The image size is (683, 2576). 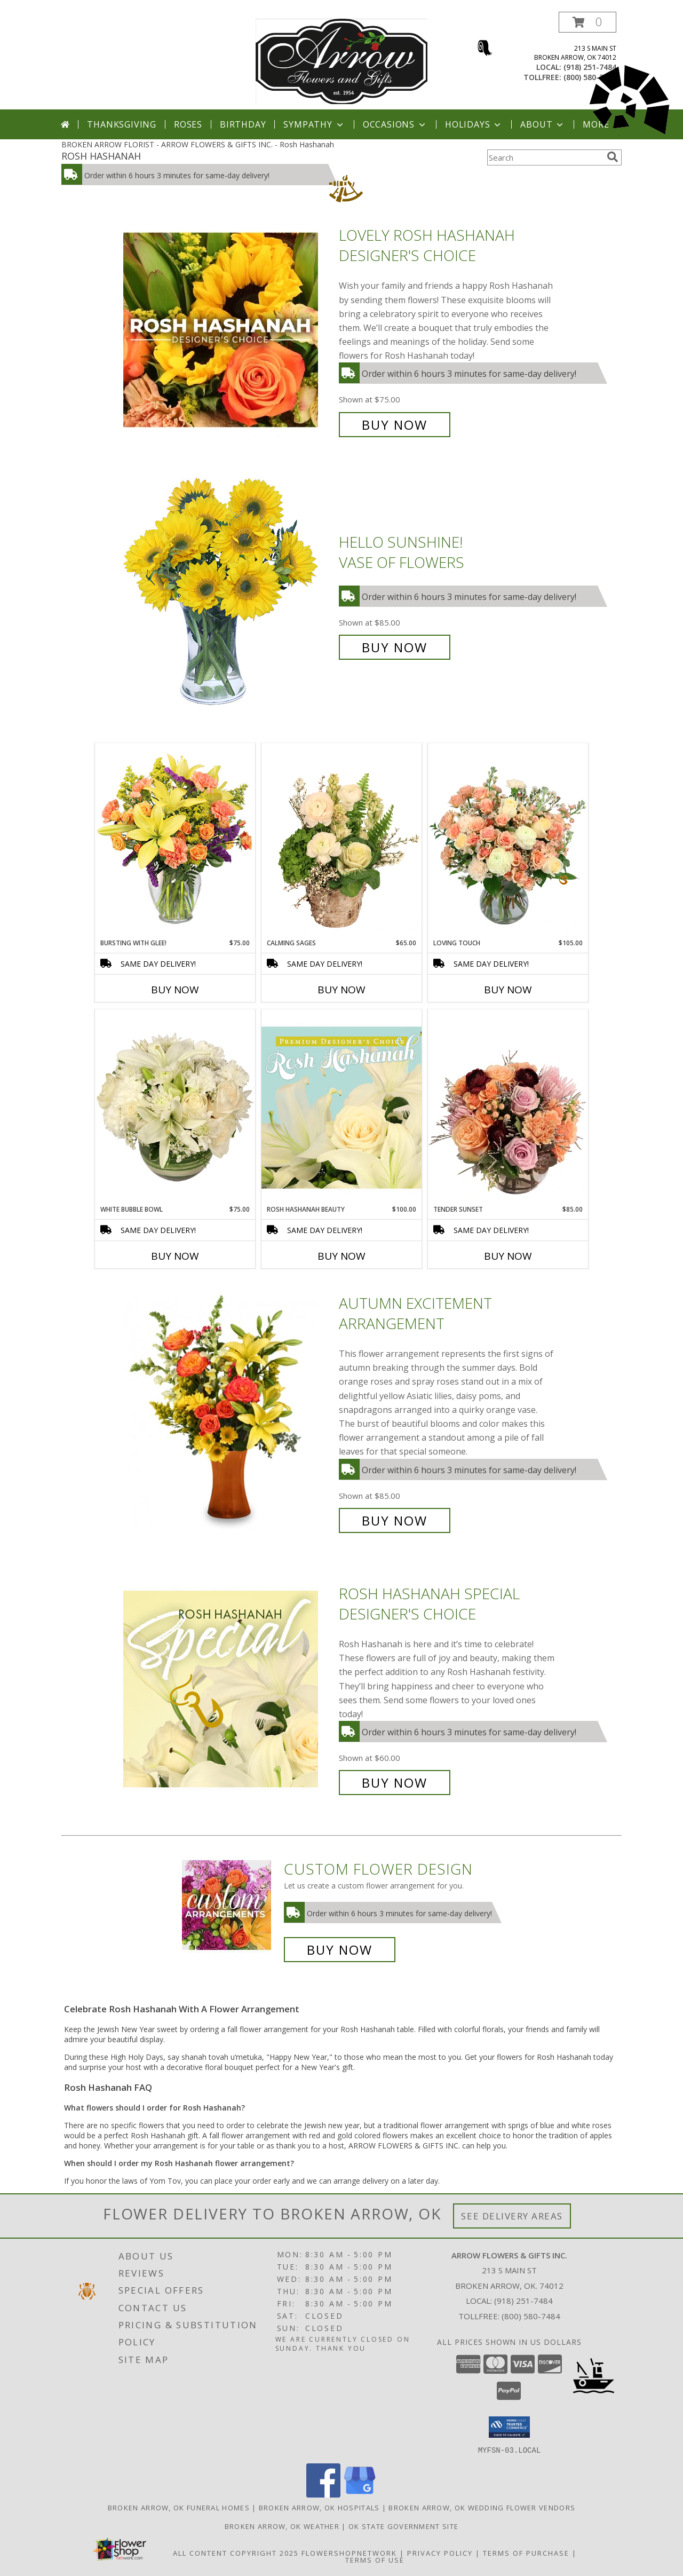 What do you see at coordinates (197, 1701) in the screenshot?
I see `access fishing mini-game or activity` at bounding box center [197, 1701].